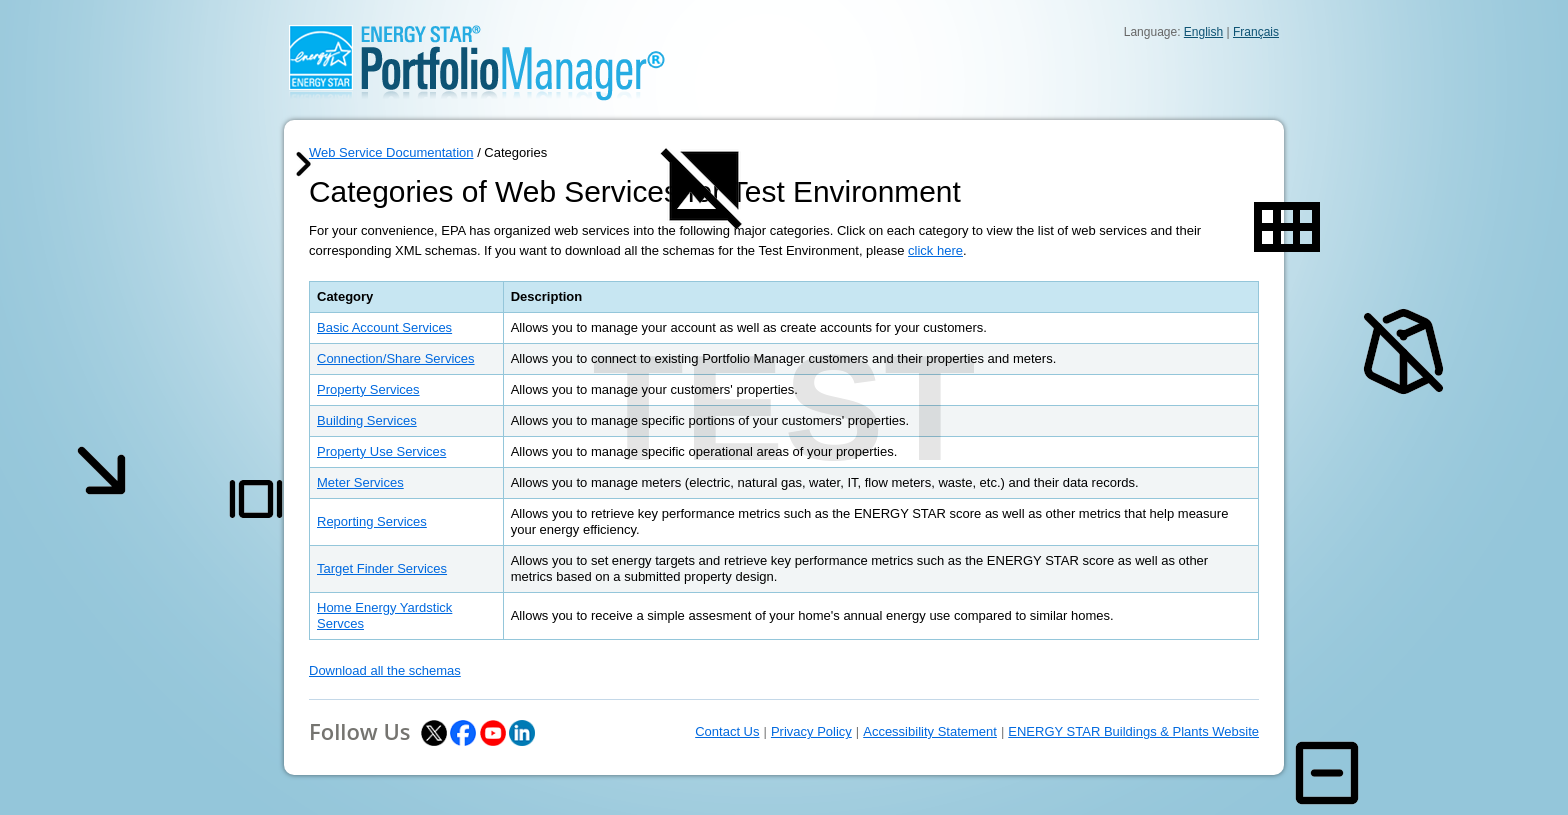 This screenshot has width=1568, height=815. What do you see at coordinates (1285, 229) in the screenshot?
I see `switch to grid view` at bounding box center [1285, 229].